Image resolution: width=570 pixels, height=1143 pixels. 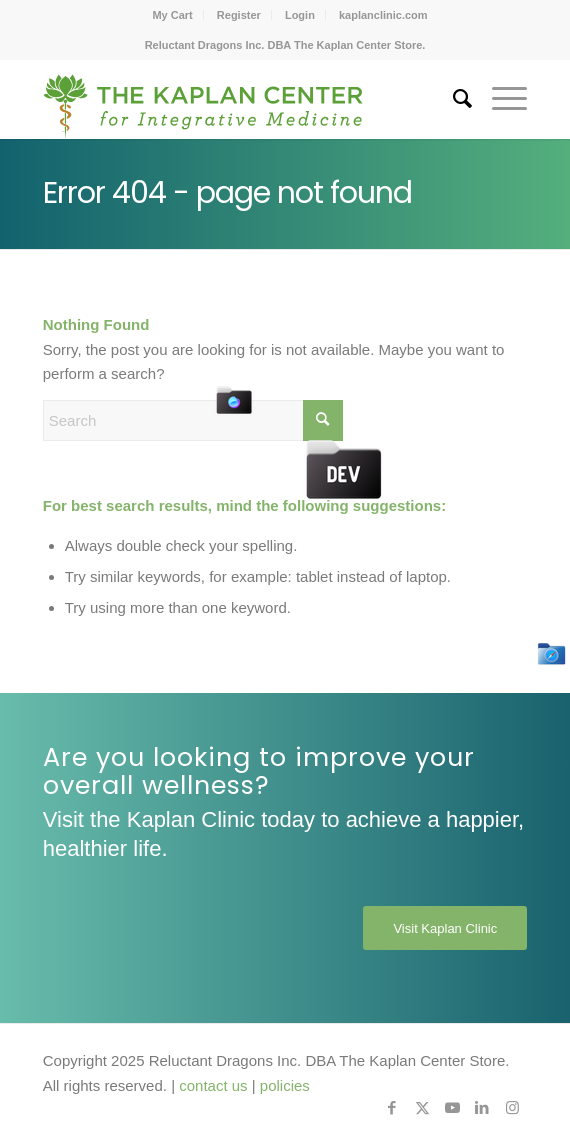 I want to click on open jetbrains fleet project folder, so click(x=234, y=401).